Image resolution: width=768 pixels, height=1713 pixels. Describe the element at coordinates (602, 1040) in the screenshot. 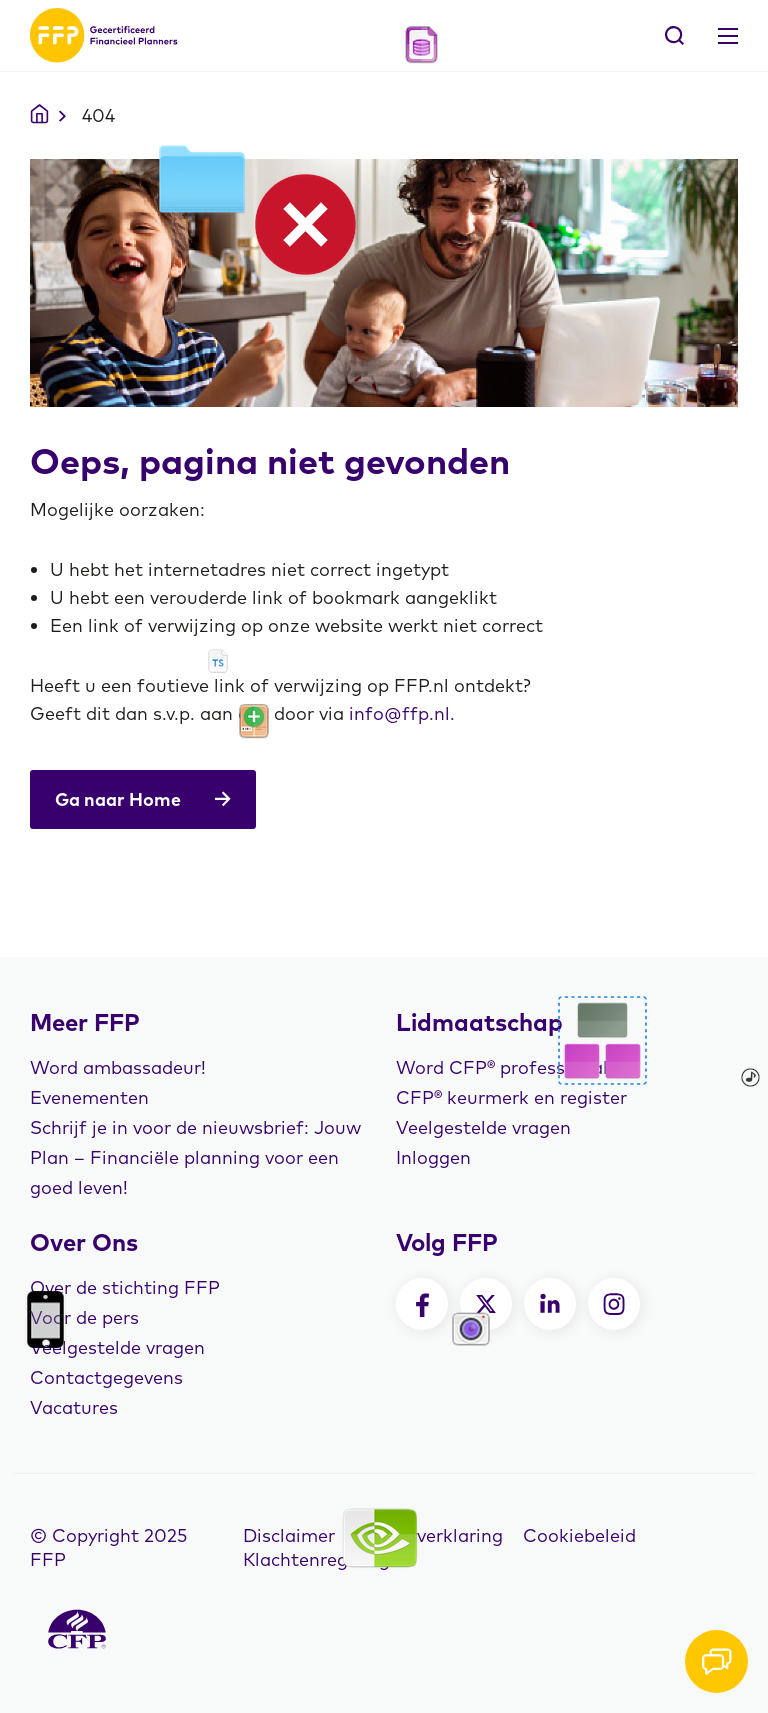

I see `select all items in the current view` at that location.